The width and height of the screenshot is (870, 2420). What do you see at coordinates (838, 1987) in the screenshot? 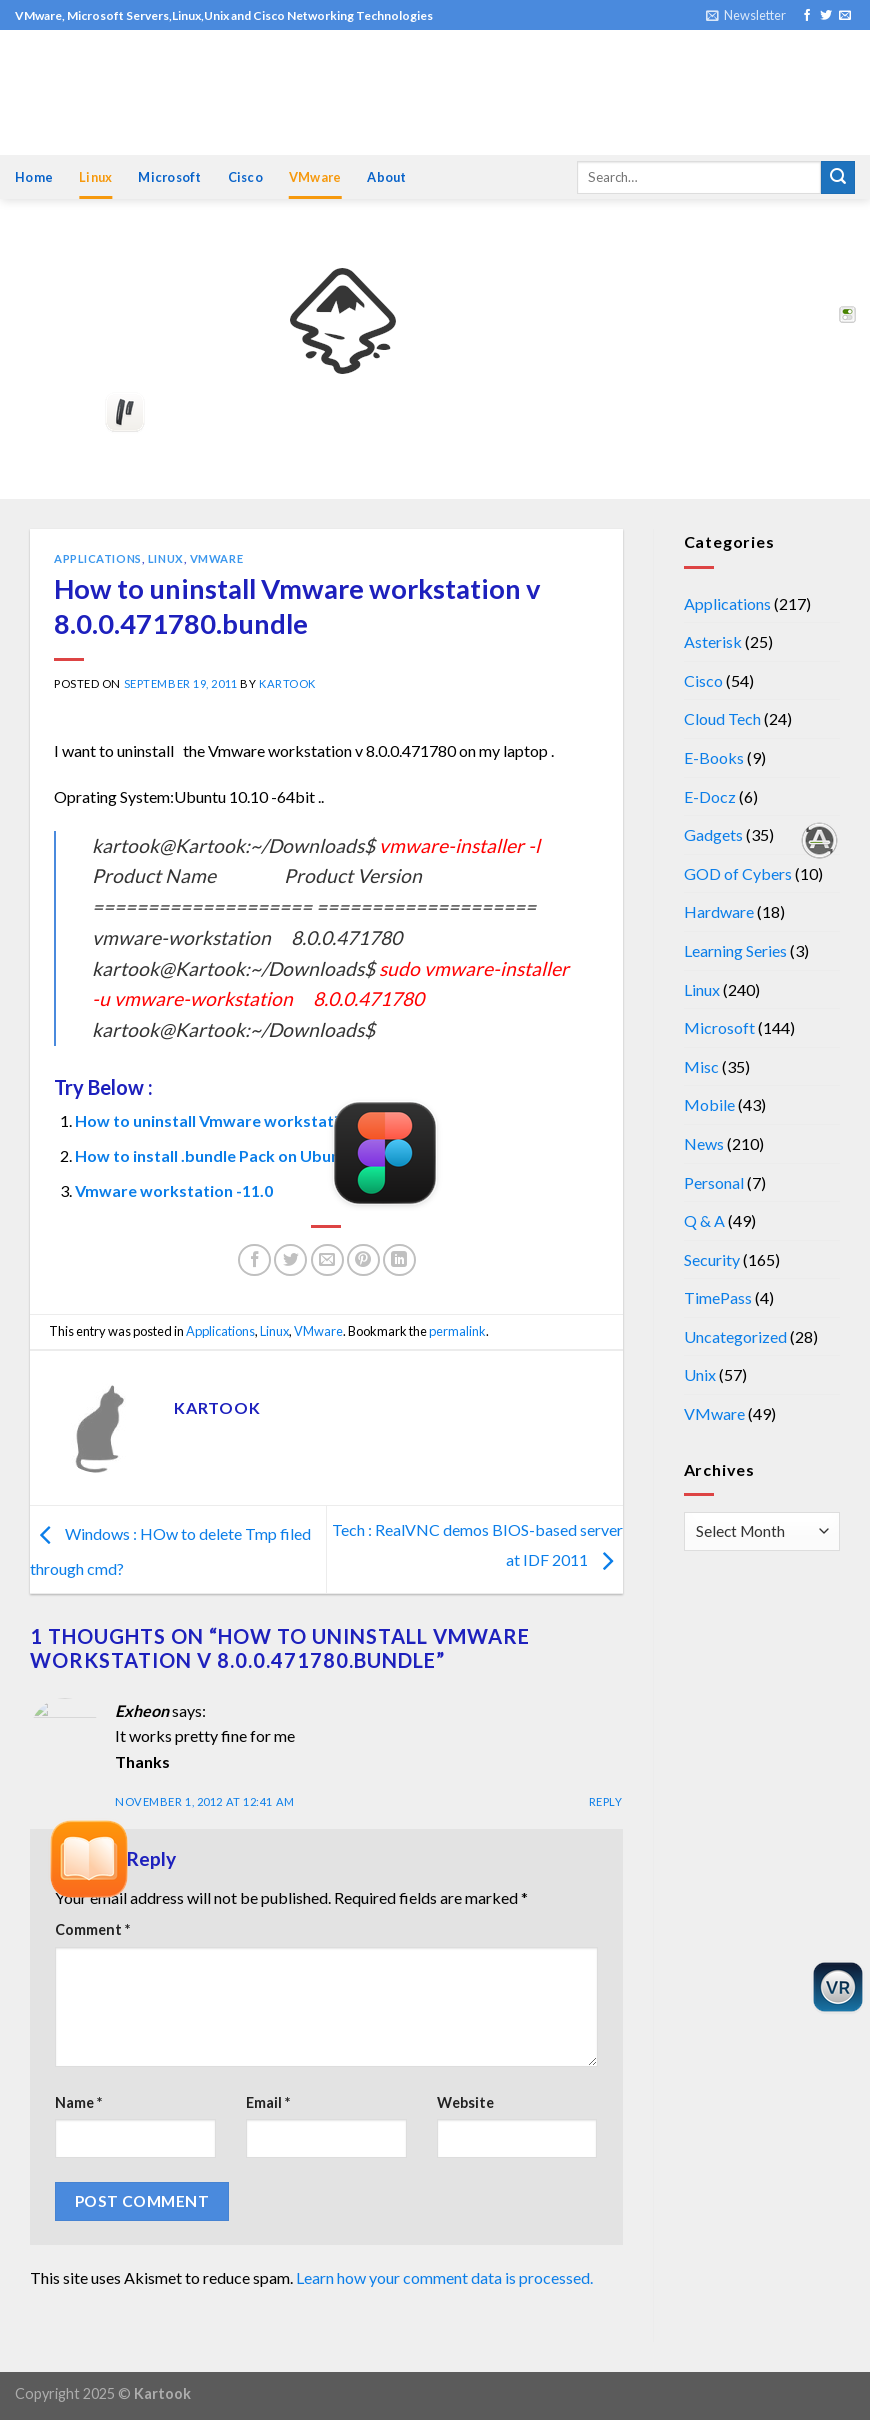
I see `launch VR monitor application` at bounding box center [838, 1987].